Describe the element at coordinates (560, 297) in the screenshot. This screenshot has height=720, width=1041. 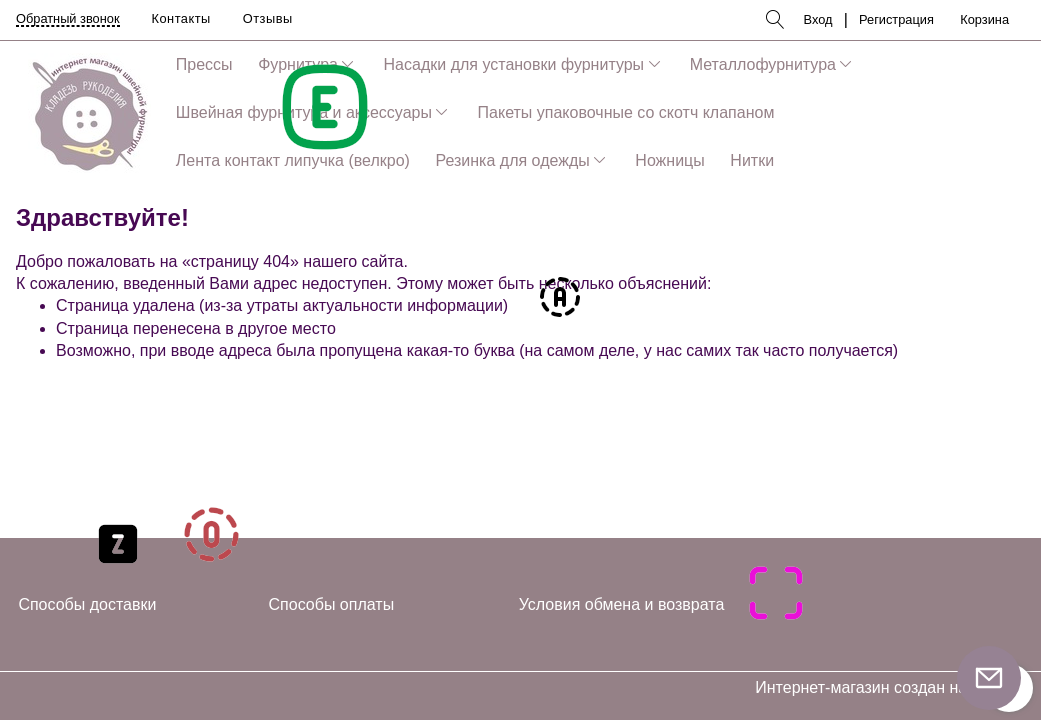
I see `indicates a draft or pending annotation` at that location.